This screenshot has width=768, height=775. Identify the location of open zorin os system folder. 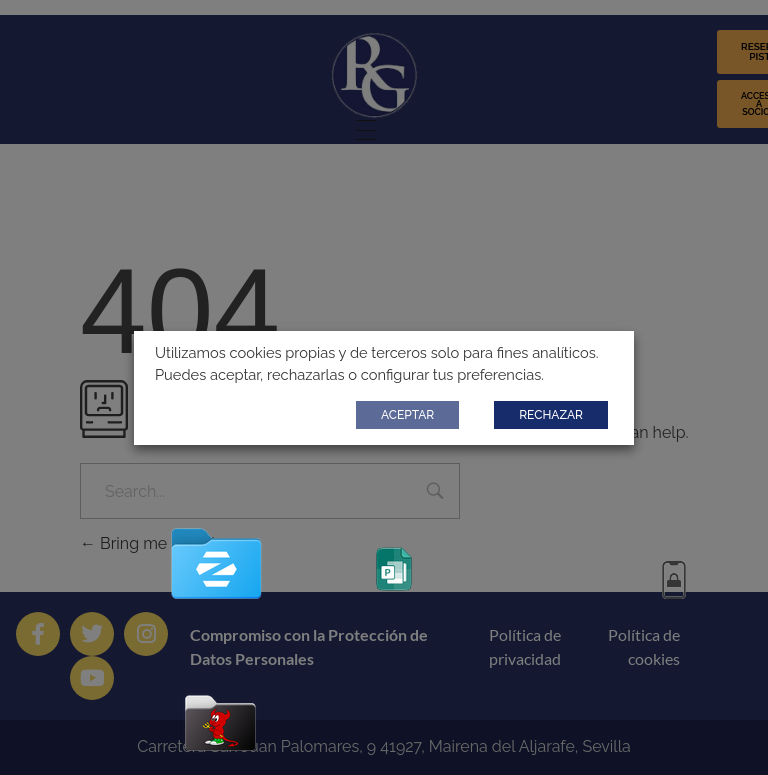
(216, 566).